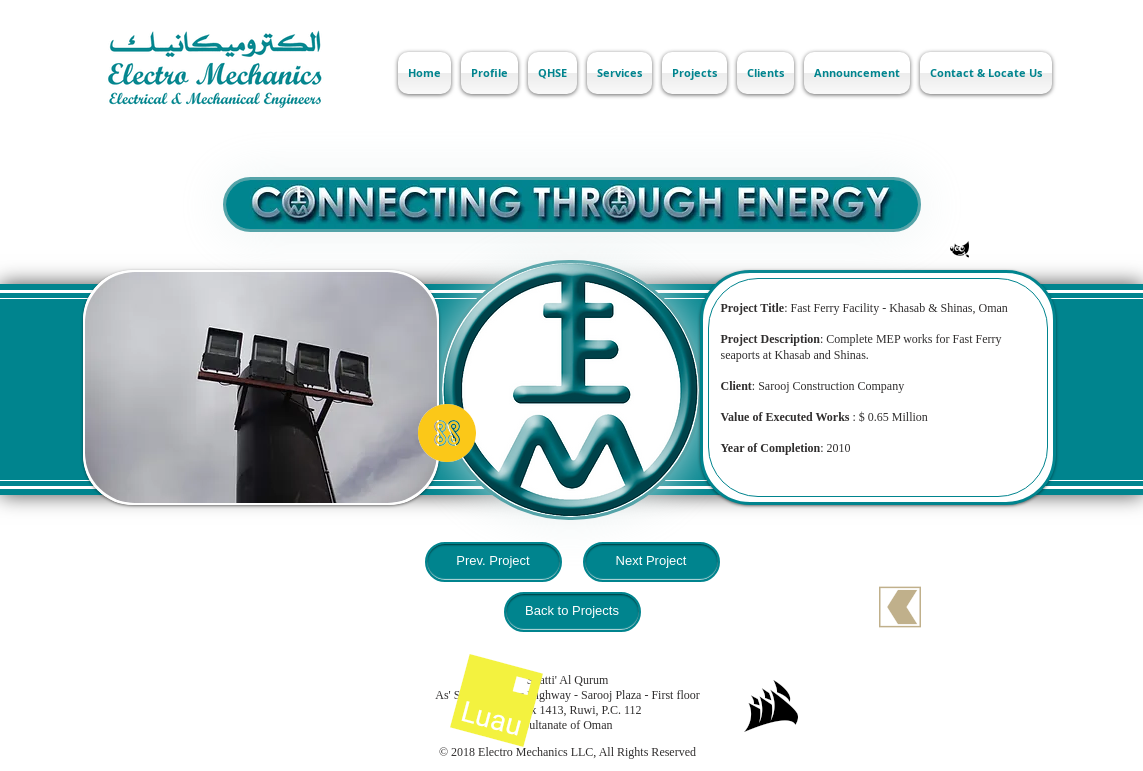 Image resolution: width=1143 pixels, height=771 pixels. What do you see at coordinates (959, 249) in the screenshot?
I see `open GIMP image editor` at bounding box center [959, 249].